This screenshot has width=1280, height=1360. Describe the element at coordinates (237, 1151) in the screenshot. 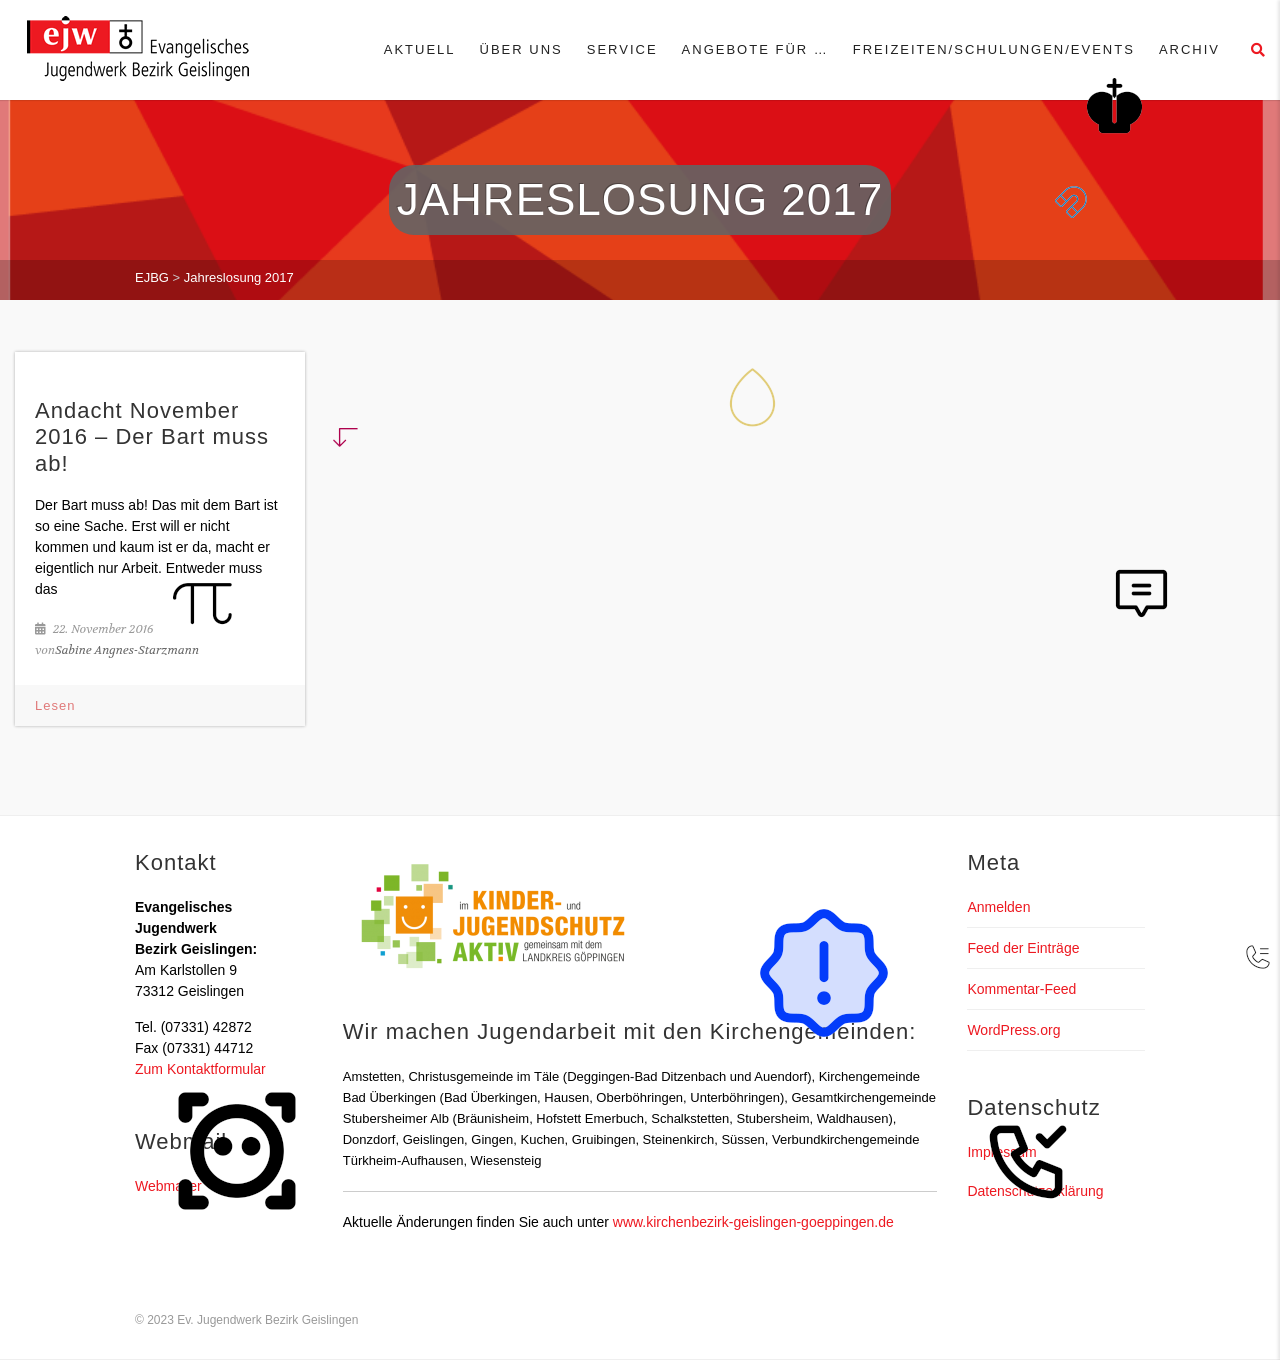

I see `scan face to unlock or authenticate` at that location.